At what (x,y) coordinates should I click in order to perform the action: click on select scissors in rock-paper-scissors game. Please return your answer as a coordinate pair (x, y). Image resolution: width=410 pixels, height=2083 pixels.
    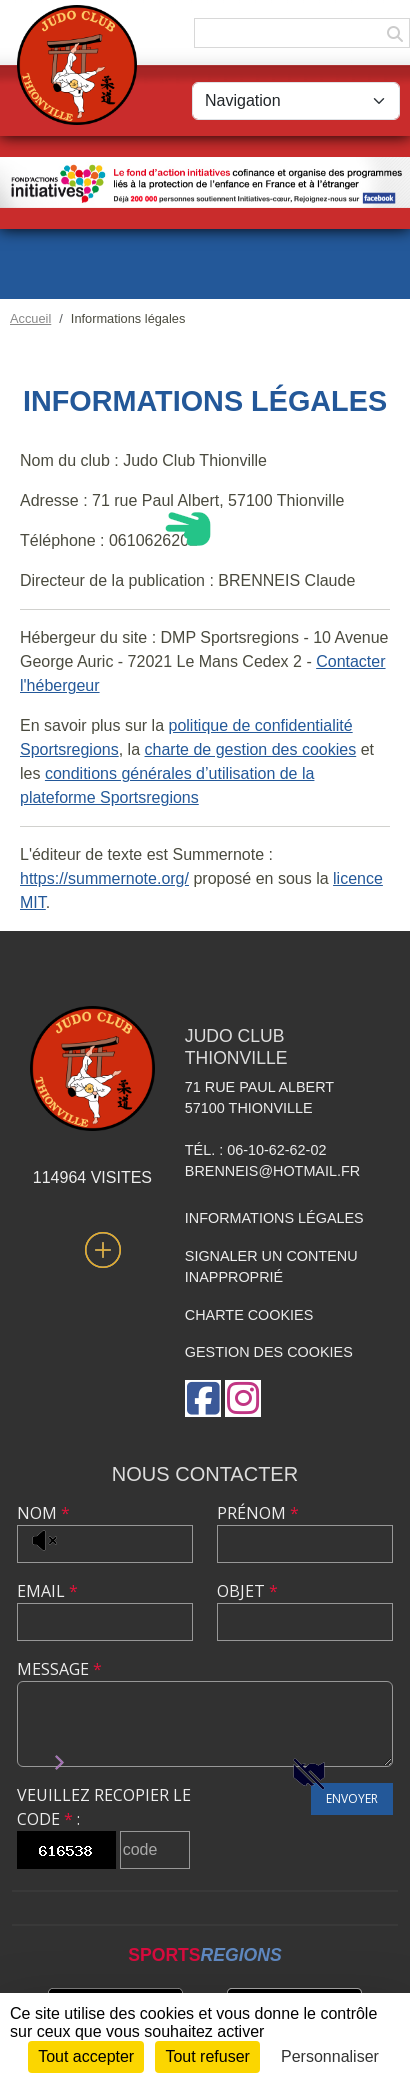
    Looking at the image, I should click on (188, 529).